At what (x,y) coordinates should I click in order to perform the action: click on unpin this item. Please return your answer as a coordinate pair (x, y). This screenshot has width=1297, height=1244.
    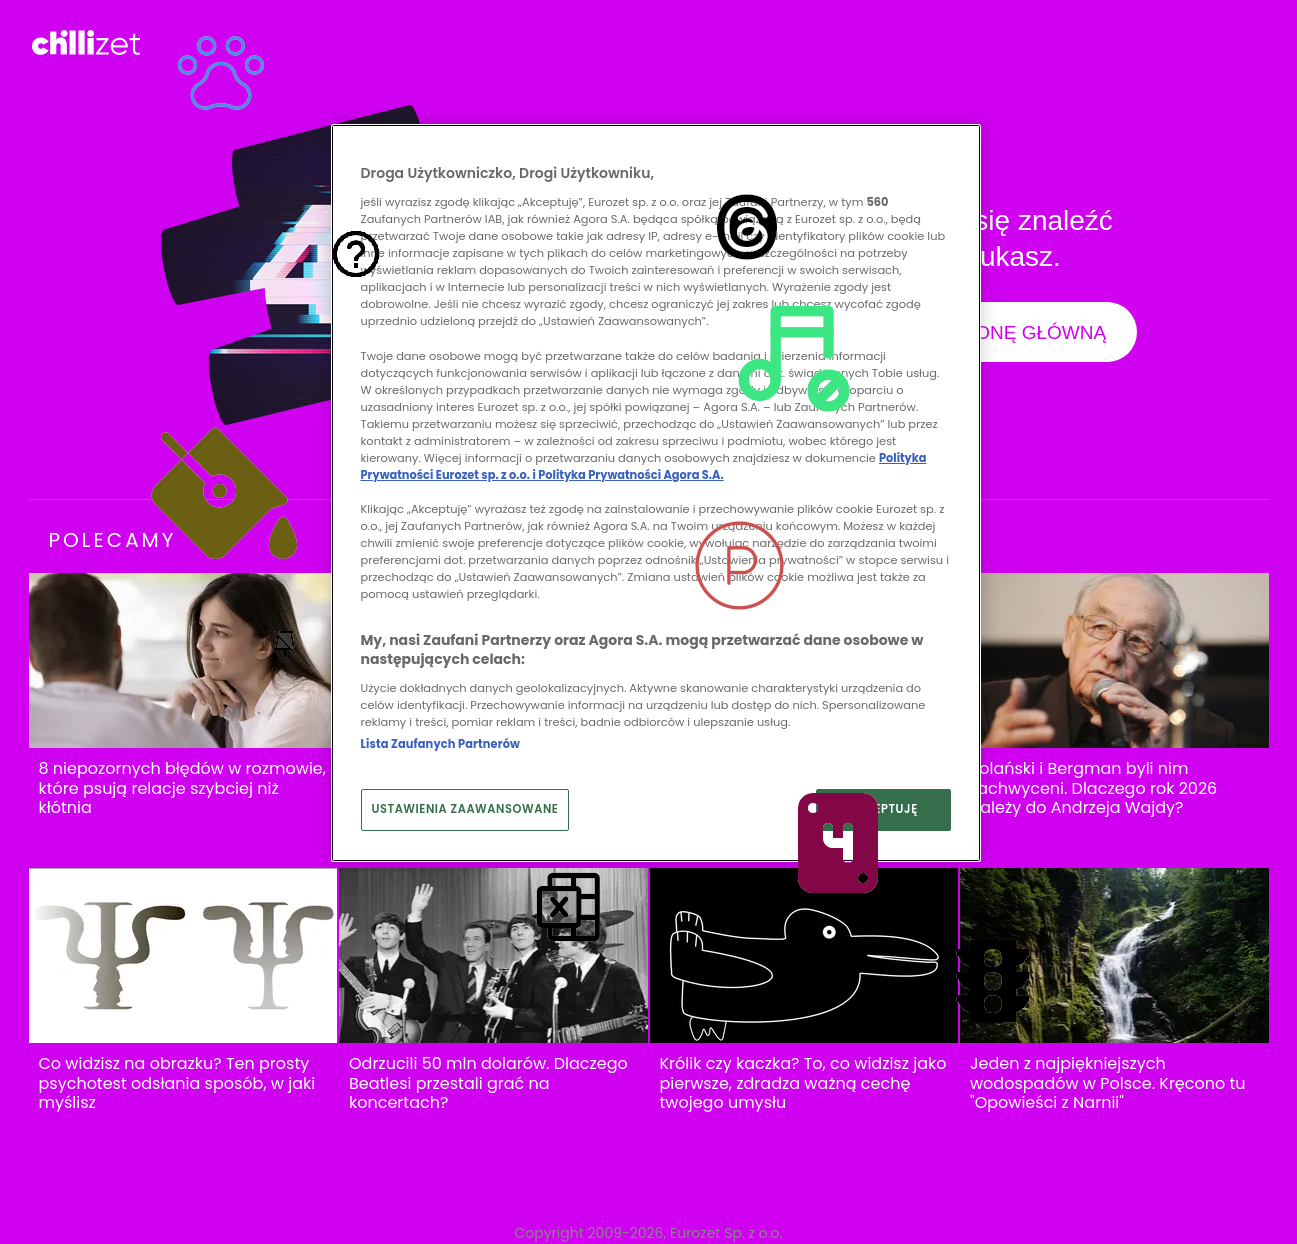
    Looking at the image, I should click on (285, 643).